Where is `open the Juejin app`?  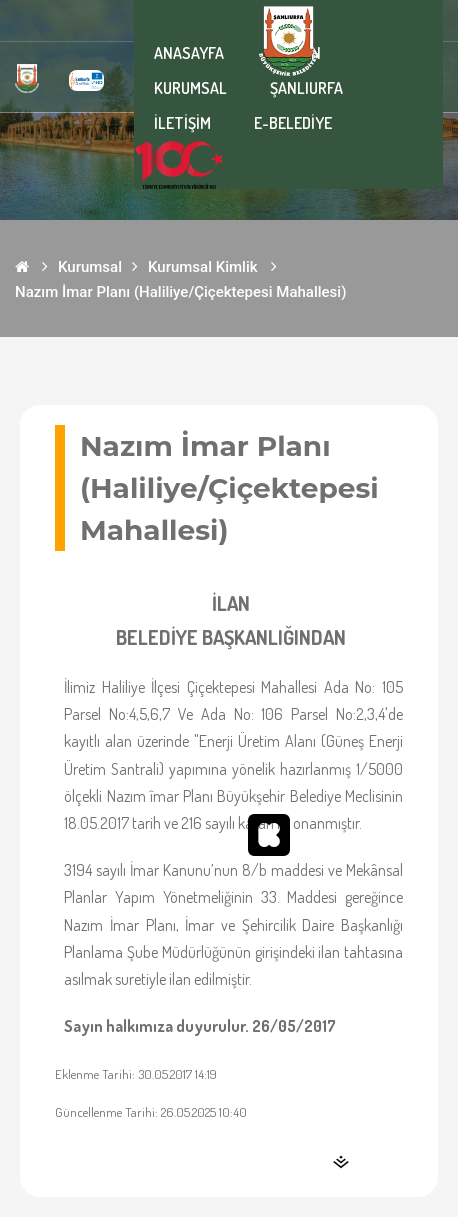 open the Juejin app is located at coordinates (341, 1162).